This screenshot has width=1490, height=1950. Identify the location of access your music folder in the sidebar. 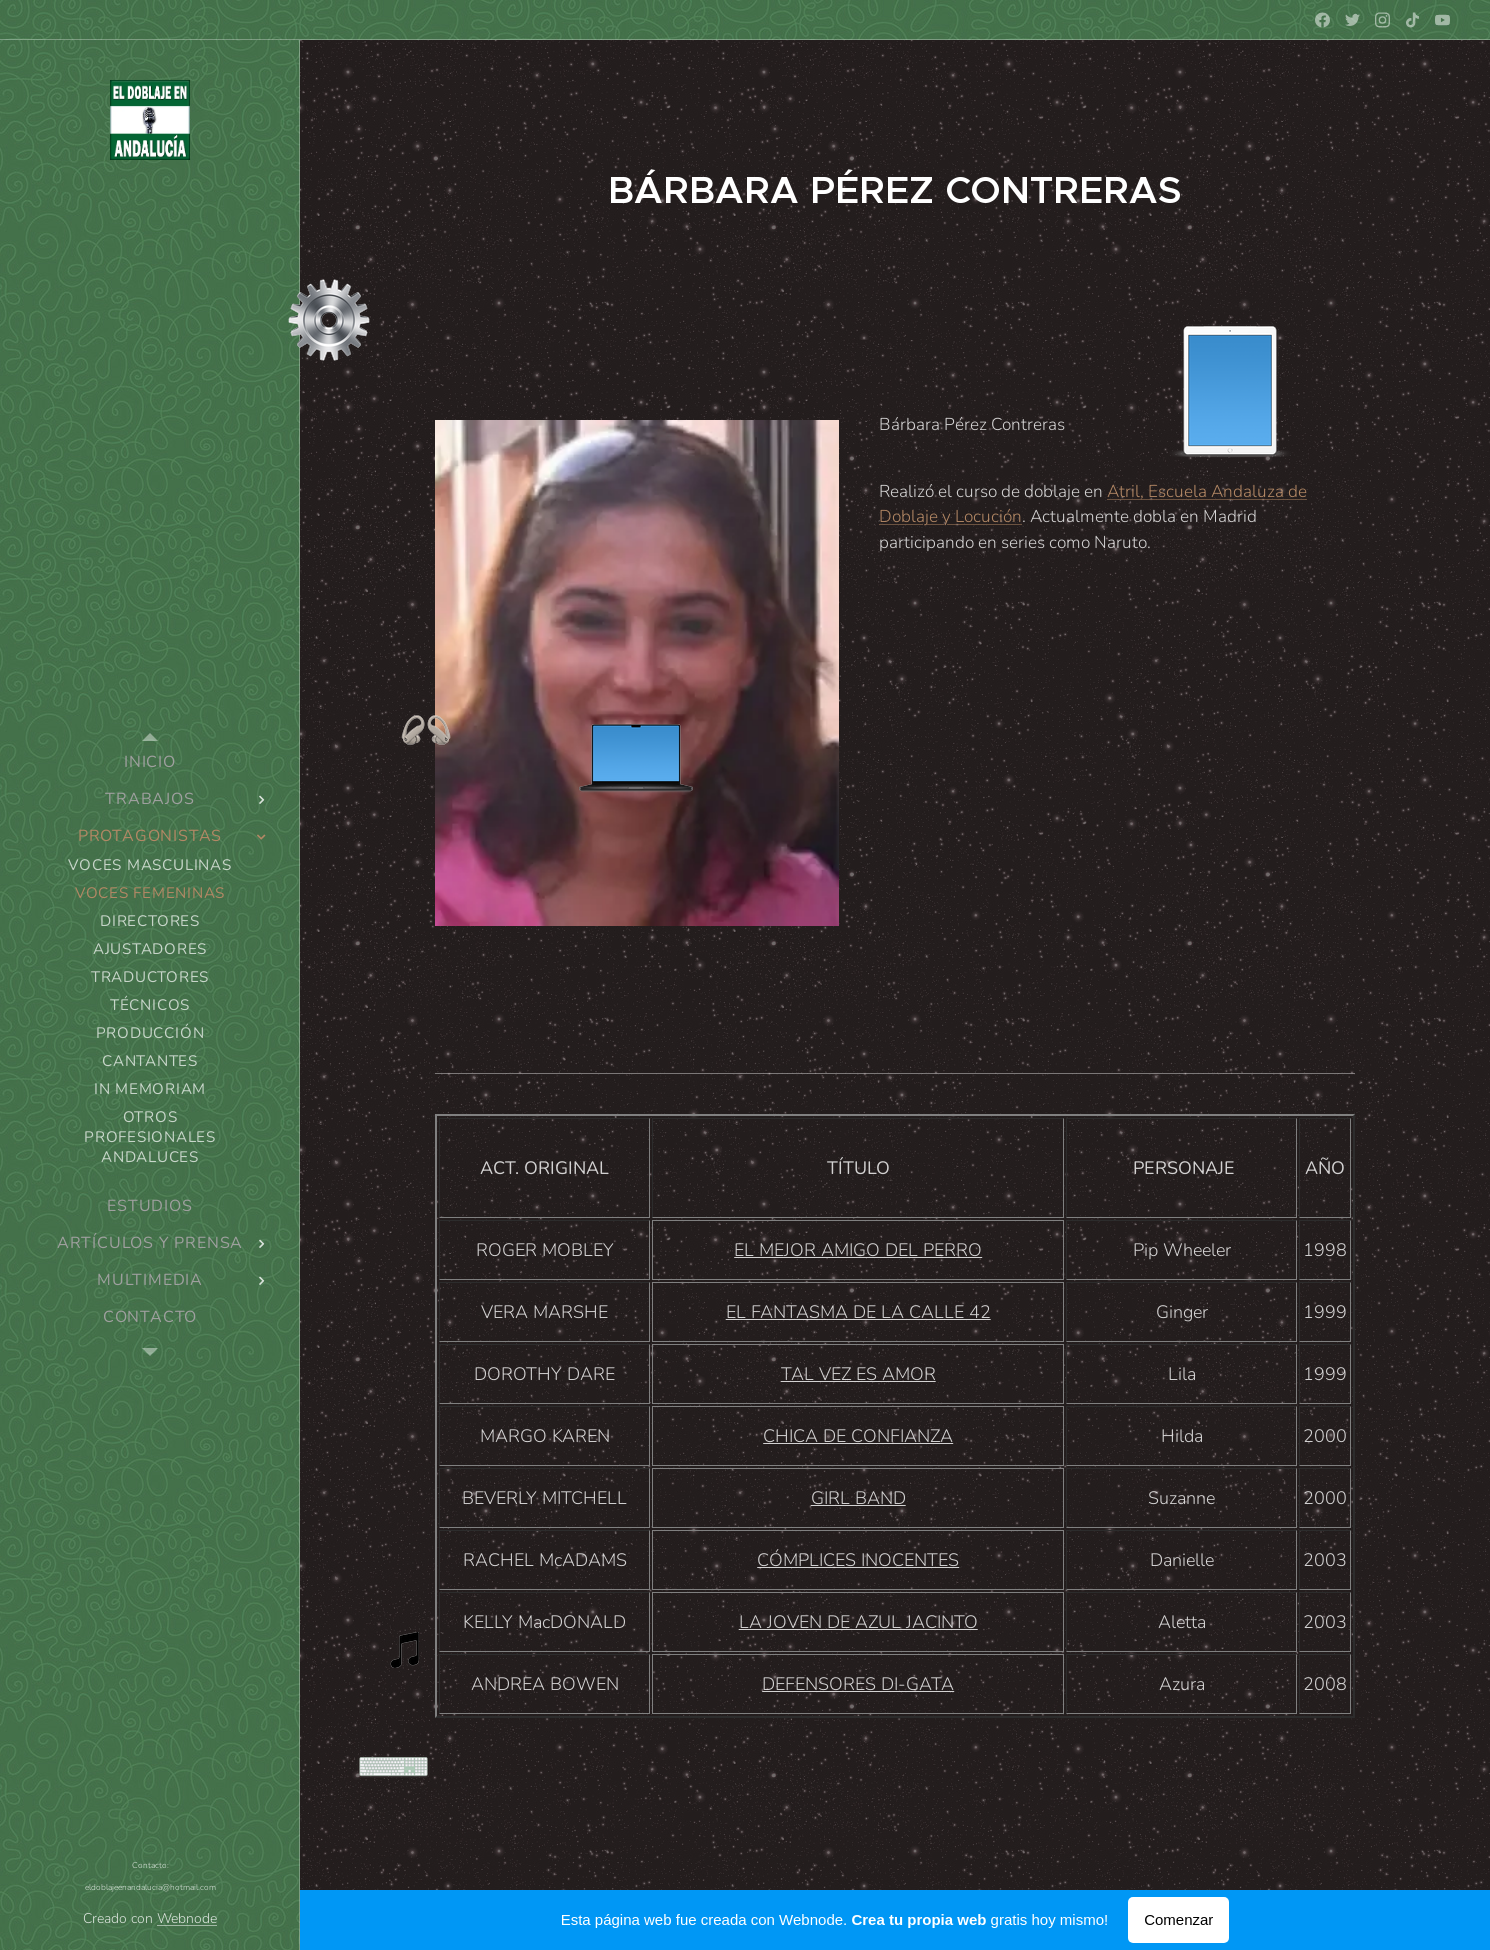
(406, 1650).